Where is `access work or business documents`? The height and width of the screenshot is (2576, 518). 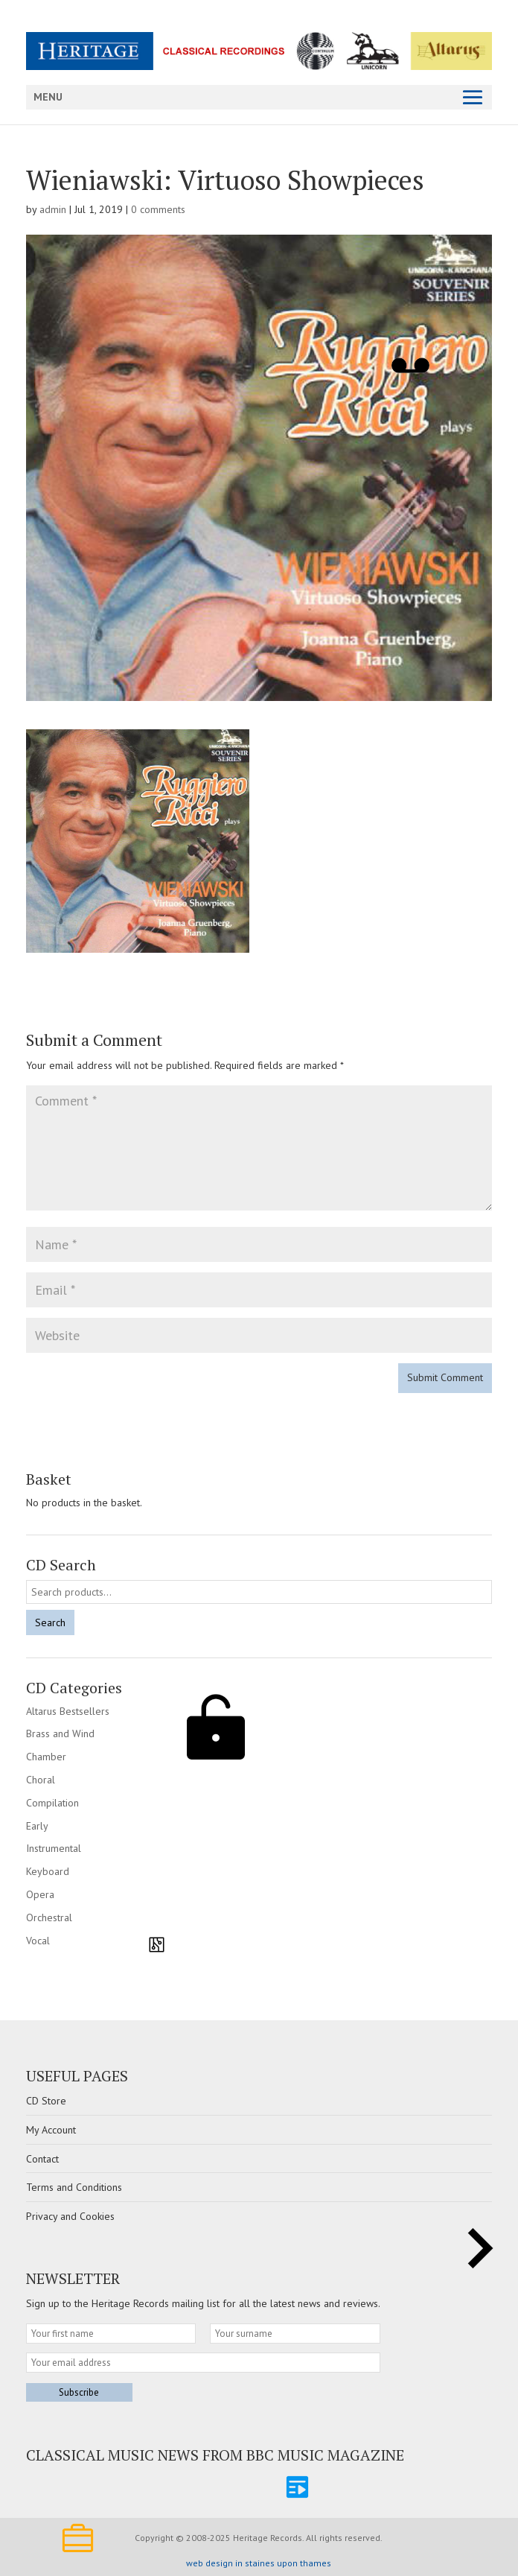
access work or business documents is located at coordinates (77, 2539).